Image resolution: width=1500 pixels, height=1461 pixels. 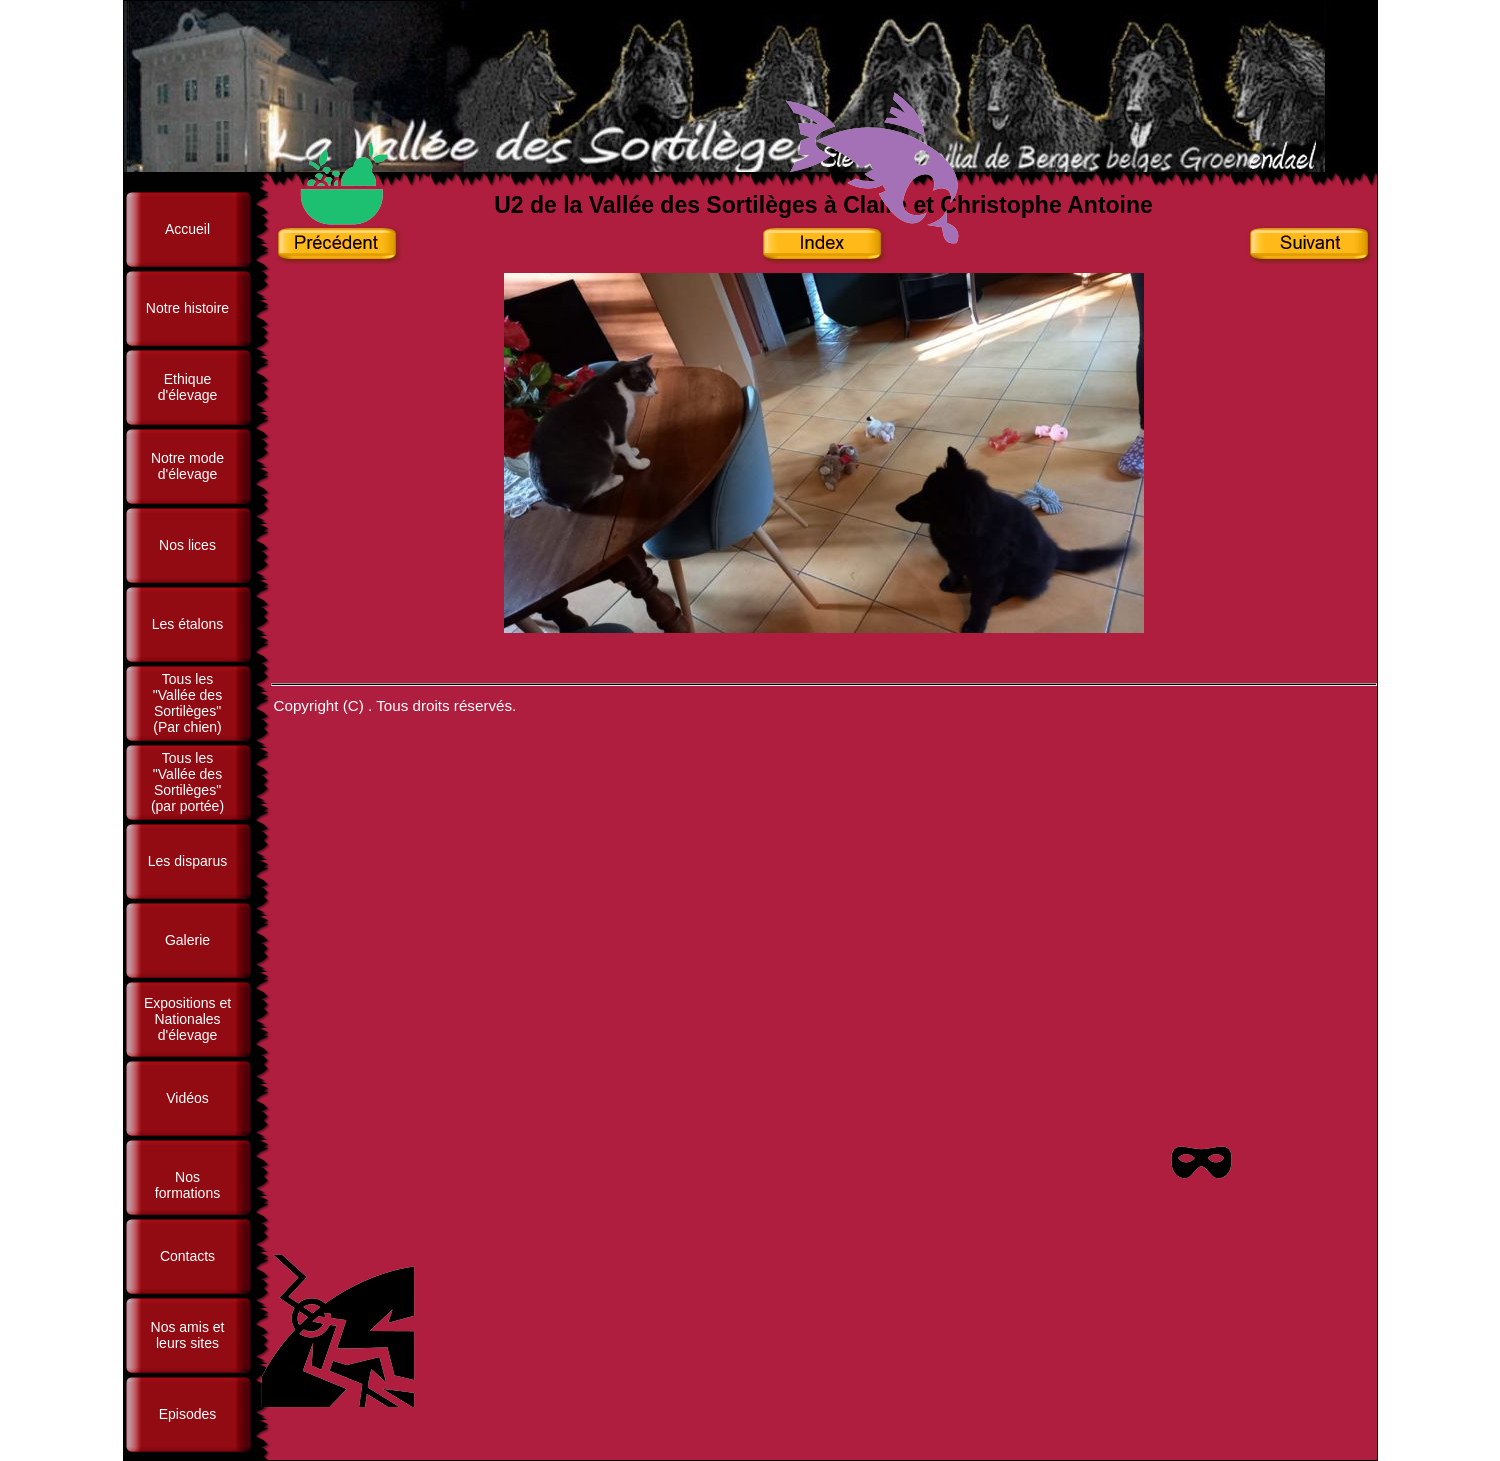 I want to click on activate a lightning-based attack or ability, so click(x=338, y=1331).